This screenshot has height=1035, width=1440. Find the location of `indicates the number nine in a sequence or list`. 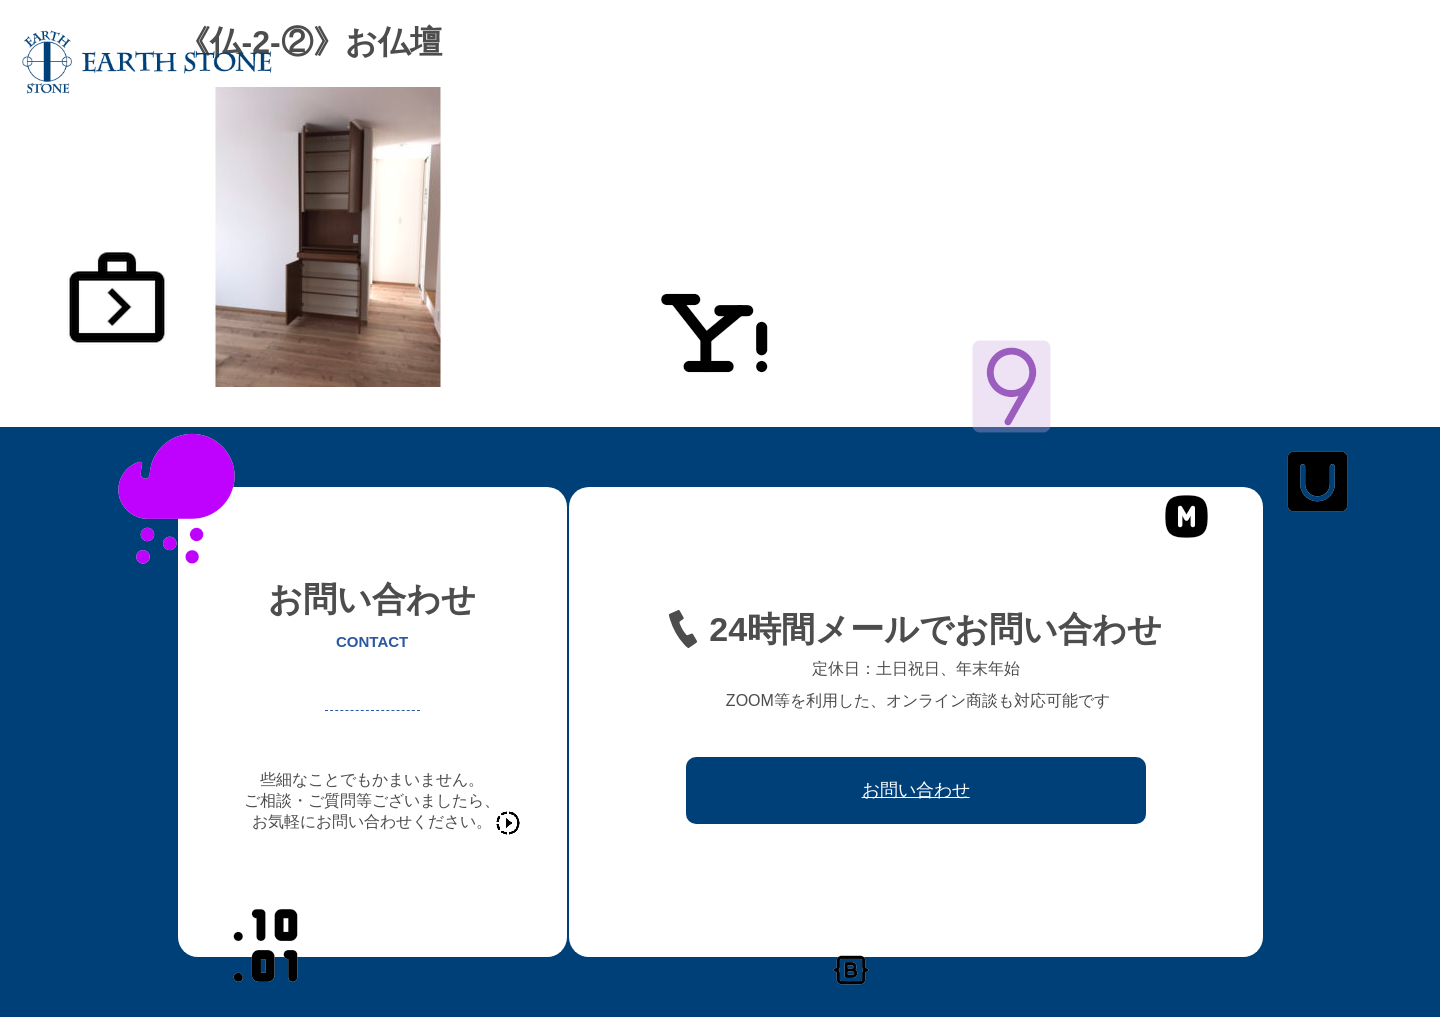

indicates the number nine in a sequence or list is located at coordinates (1011, 386).